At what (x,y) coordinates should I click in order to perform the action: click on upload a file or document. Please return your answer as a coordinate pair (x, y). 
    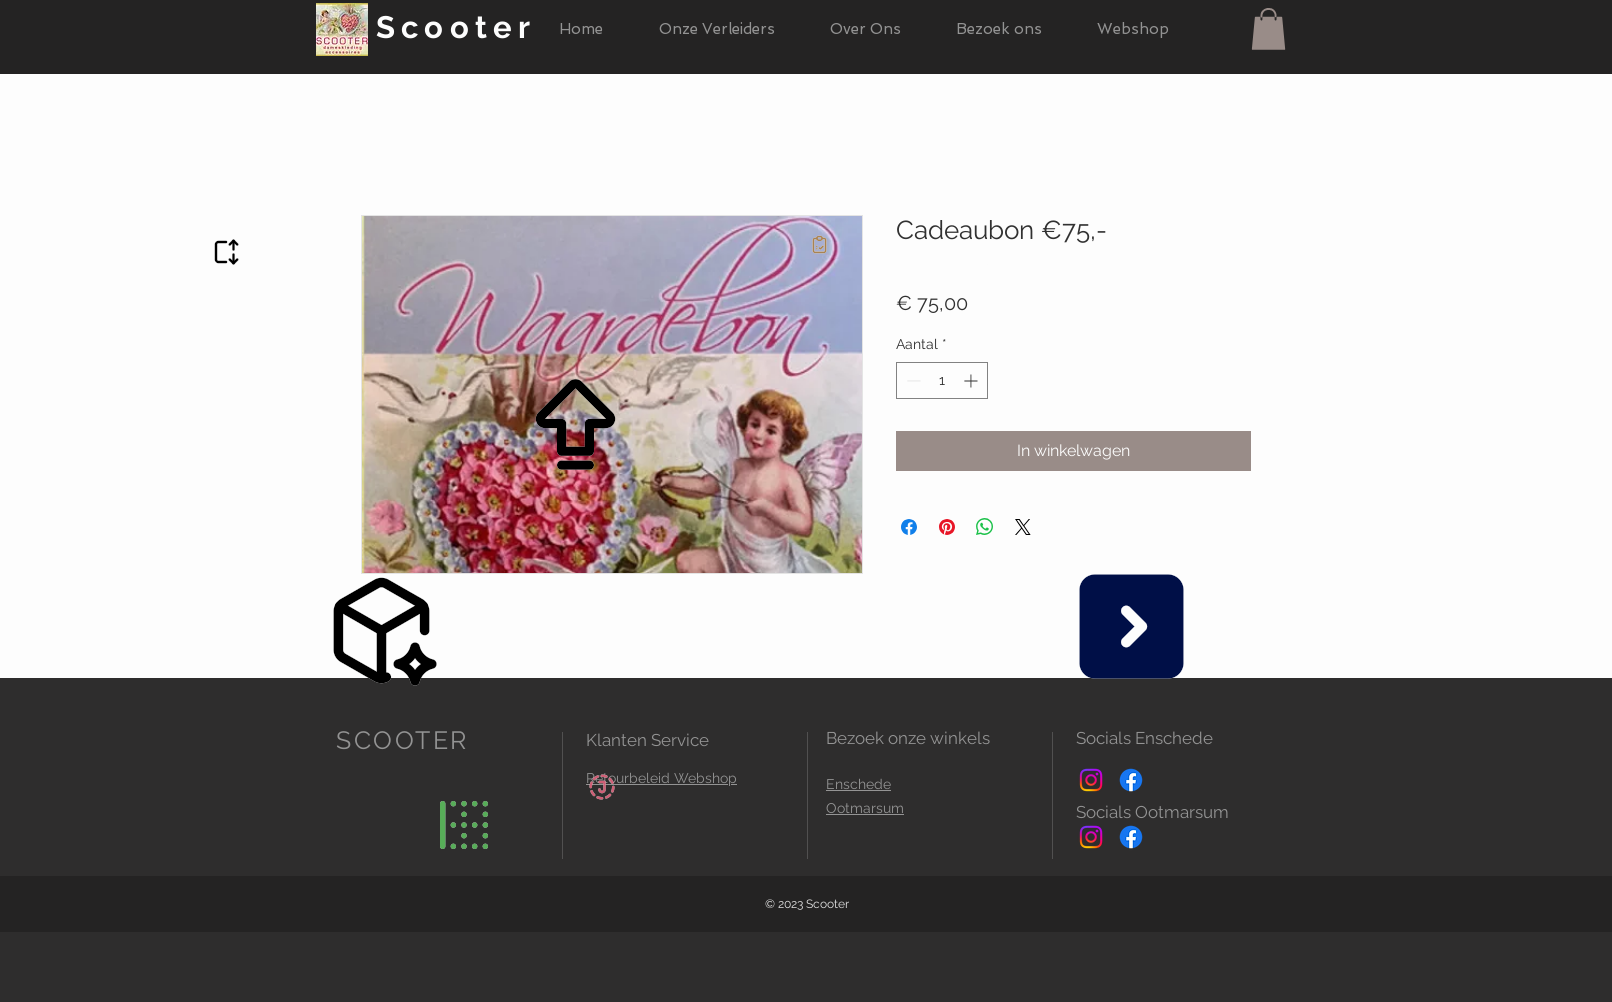
    Looking at the image, I should click on (575, 423).